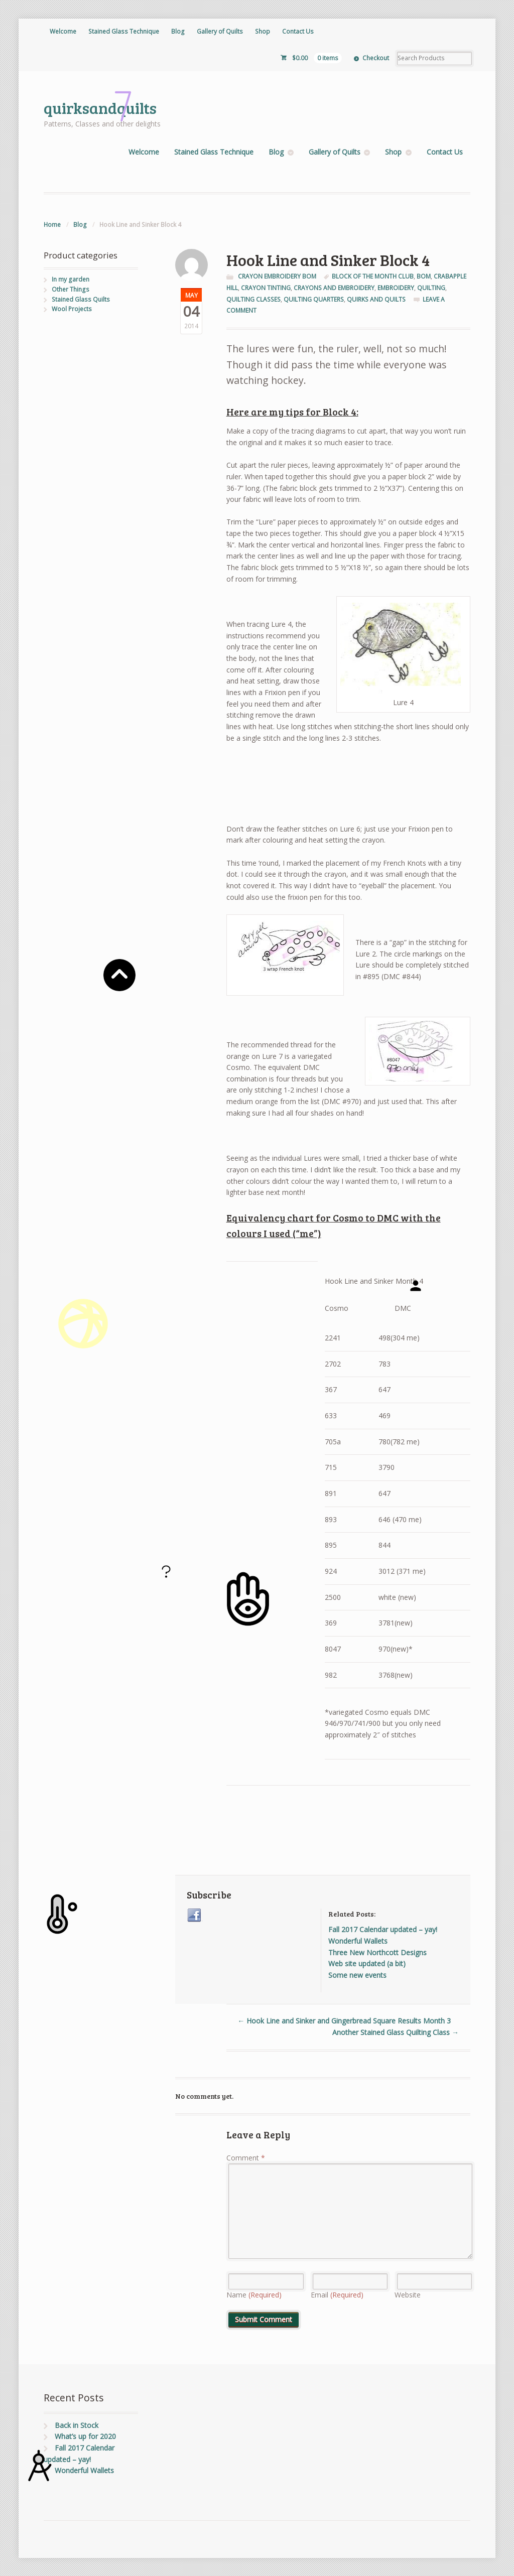  I want to click on access help or support, so click(166, 1571).